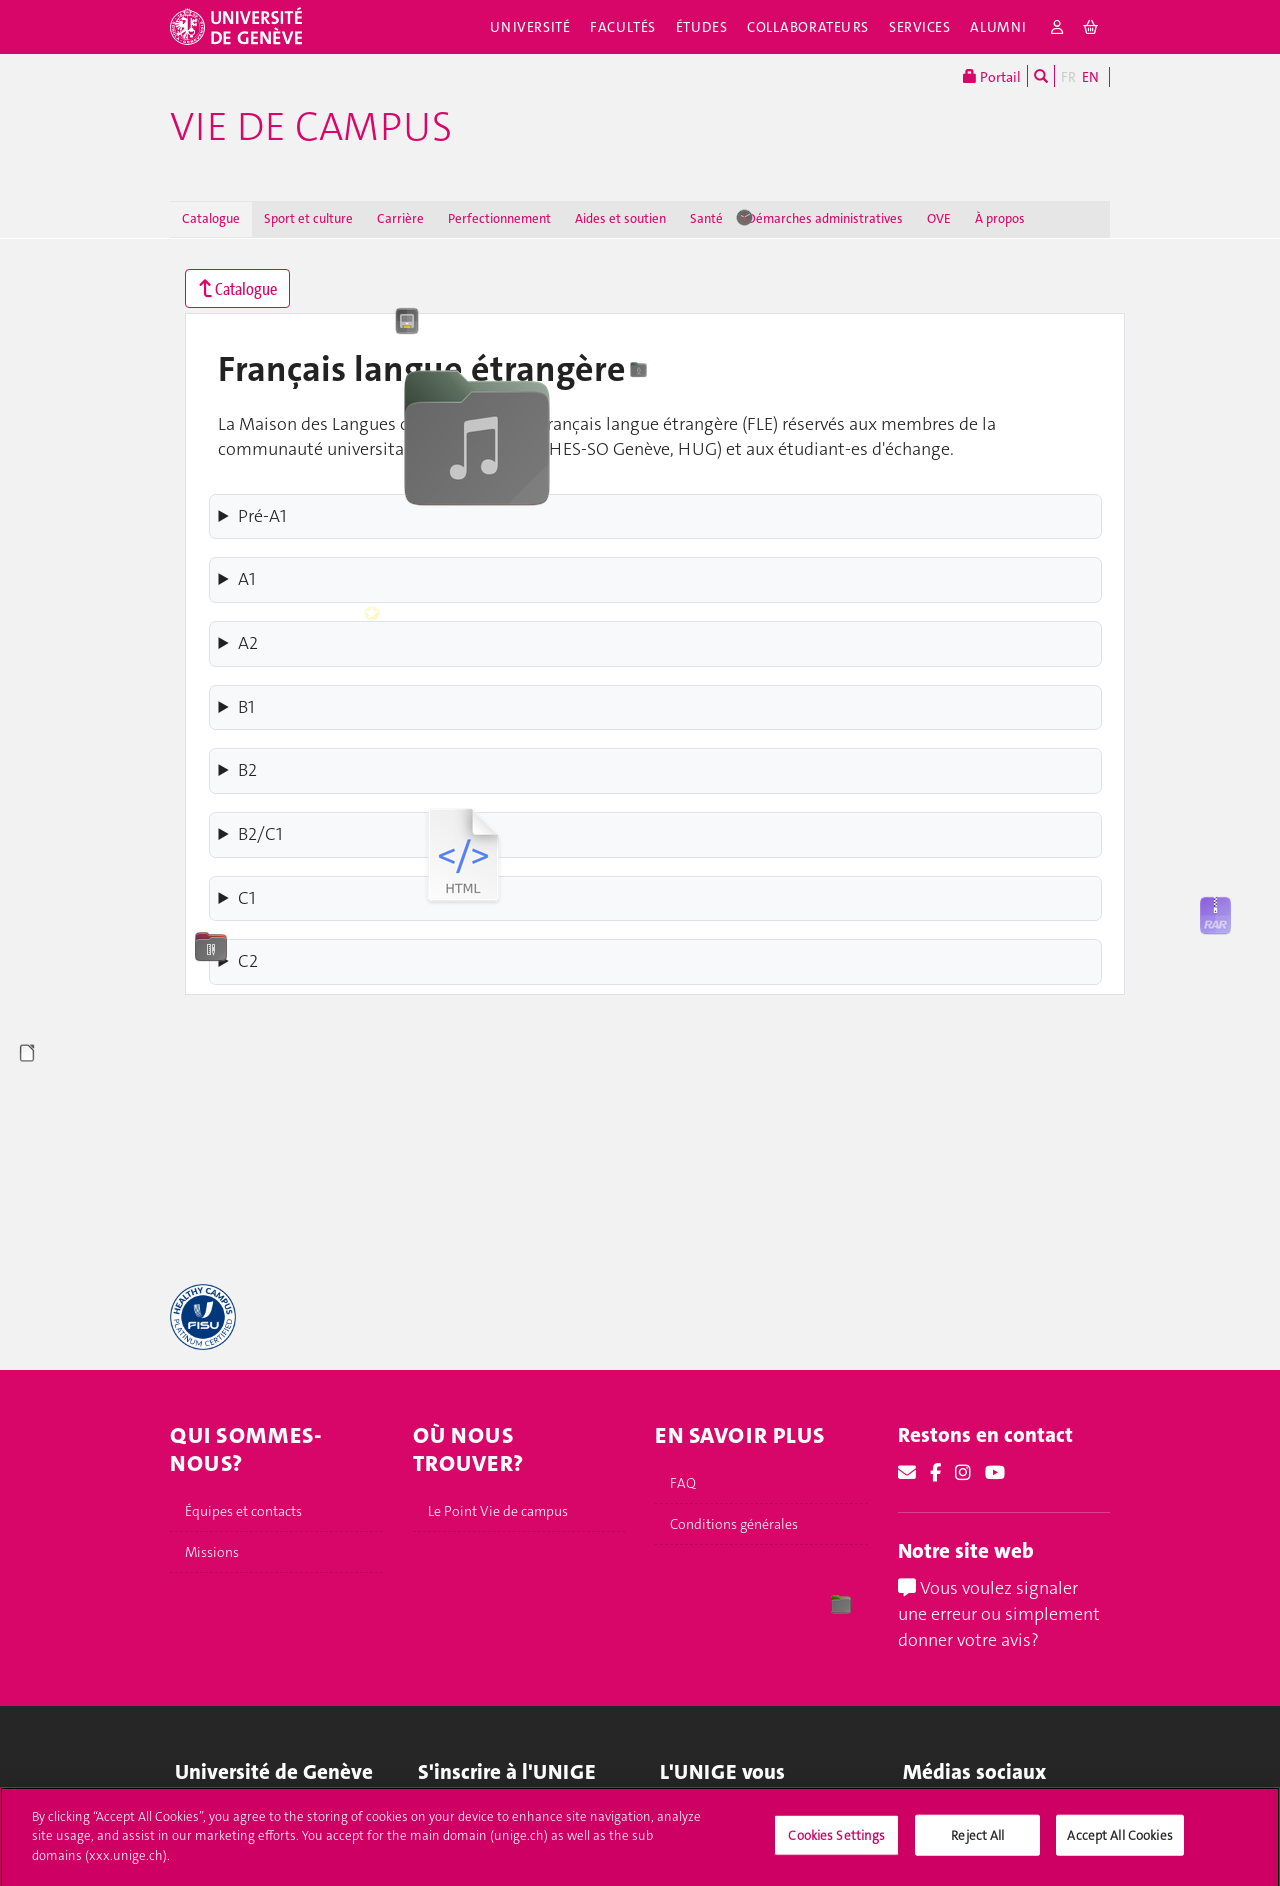 This screenshot has width=1280, height=1886. What do you see at coordinates (371, 613) in the screenshot?
I see `indicates a new or recently added item` at bounding box center [371, 613].